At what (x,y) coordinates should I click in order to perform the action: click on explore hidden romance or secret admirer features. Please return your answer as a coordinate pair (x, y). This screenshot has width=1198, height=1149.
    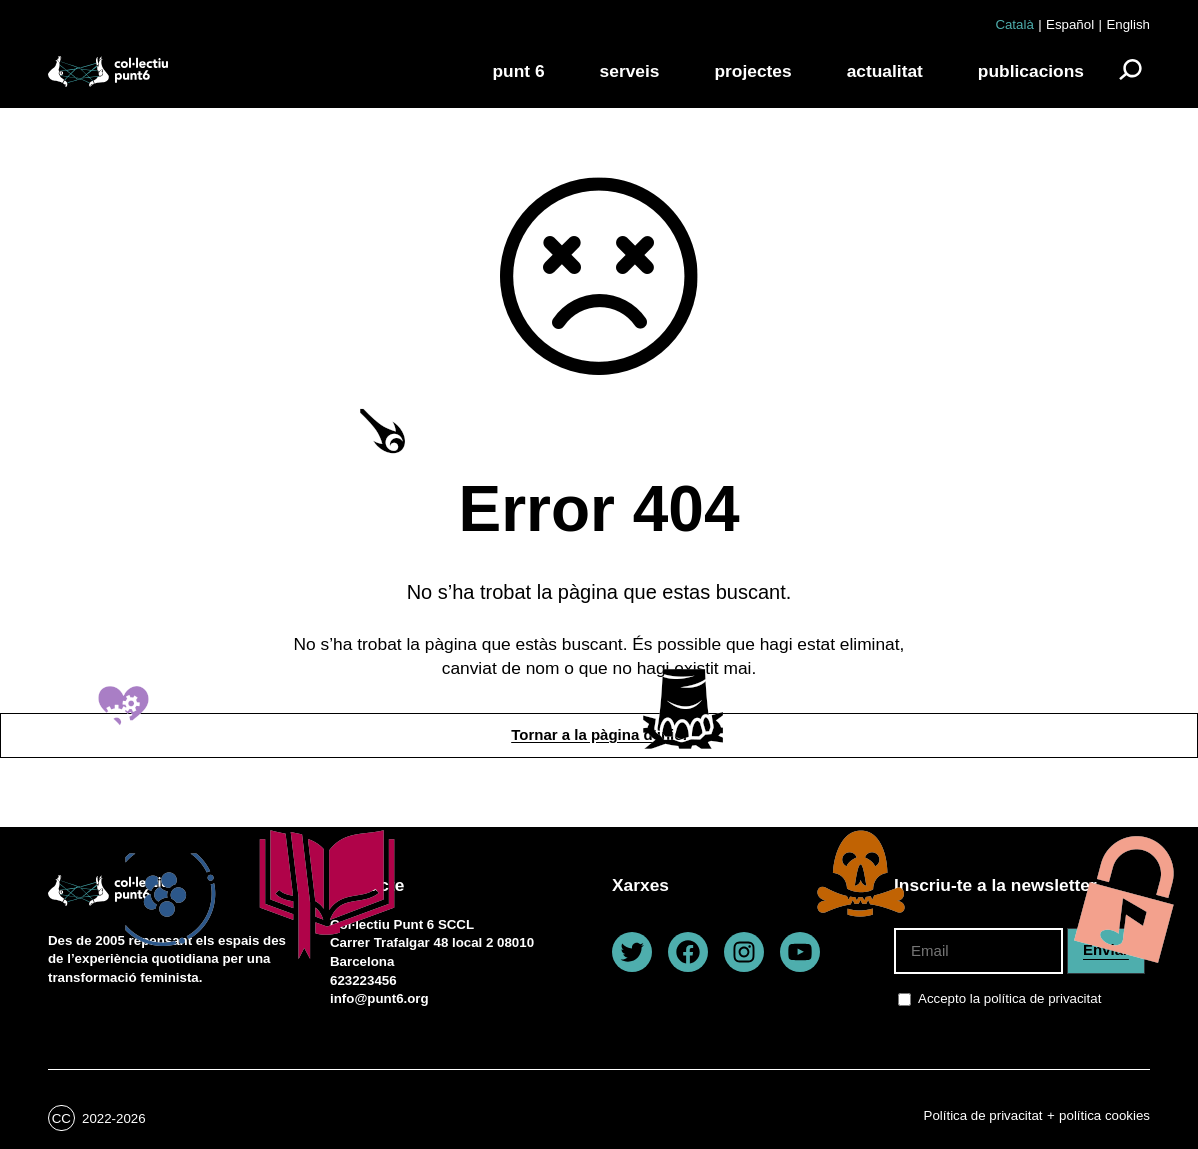
    Looking at the image, I should click on (123, 708).